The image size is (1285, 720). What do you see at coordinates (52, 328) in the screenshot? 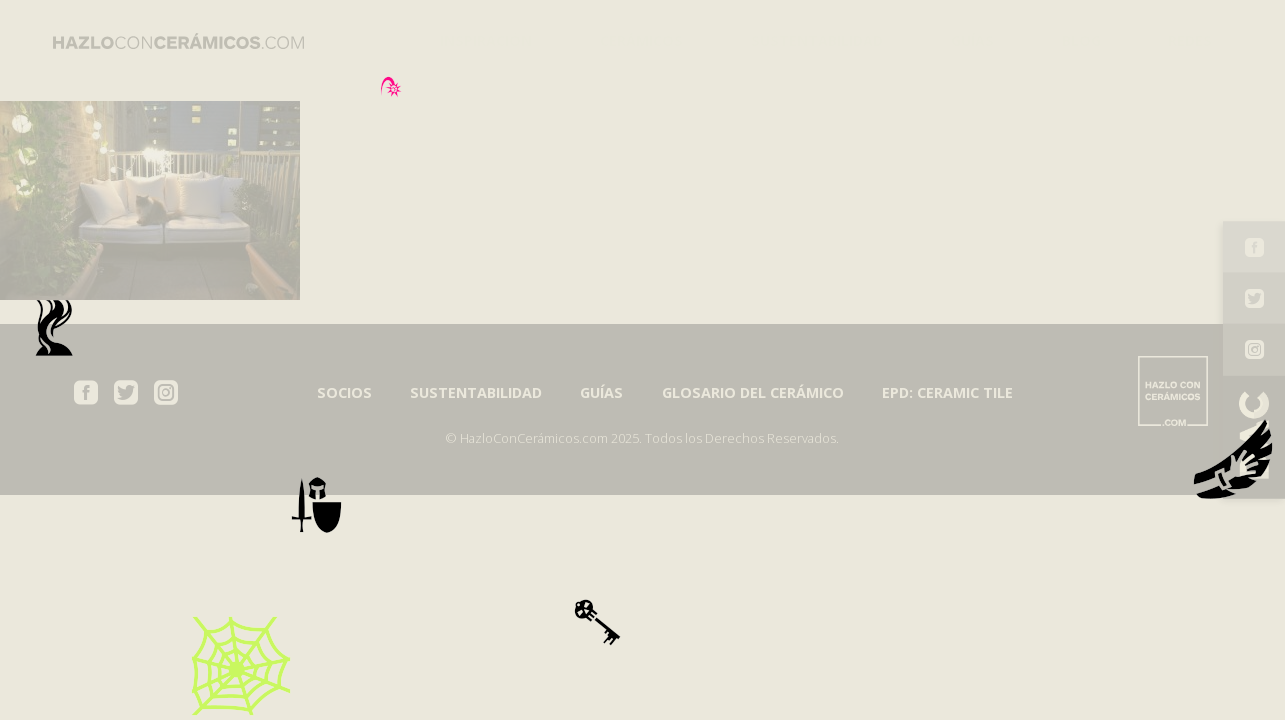
I see `indicates a magic or mystical item in inventory` at bounding box center [52, 328].